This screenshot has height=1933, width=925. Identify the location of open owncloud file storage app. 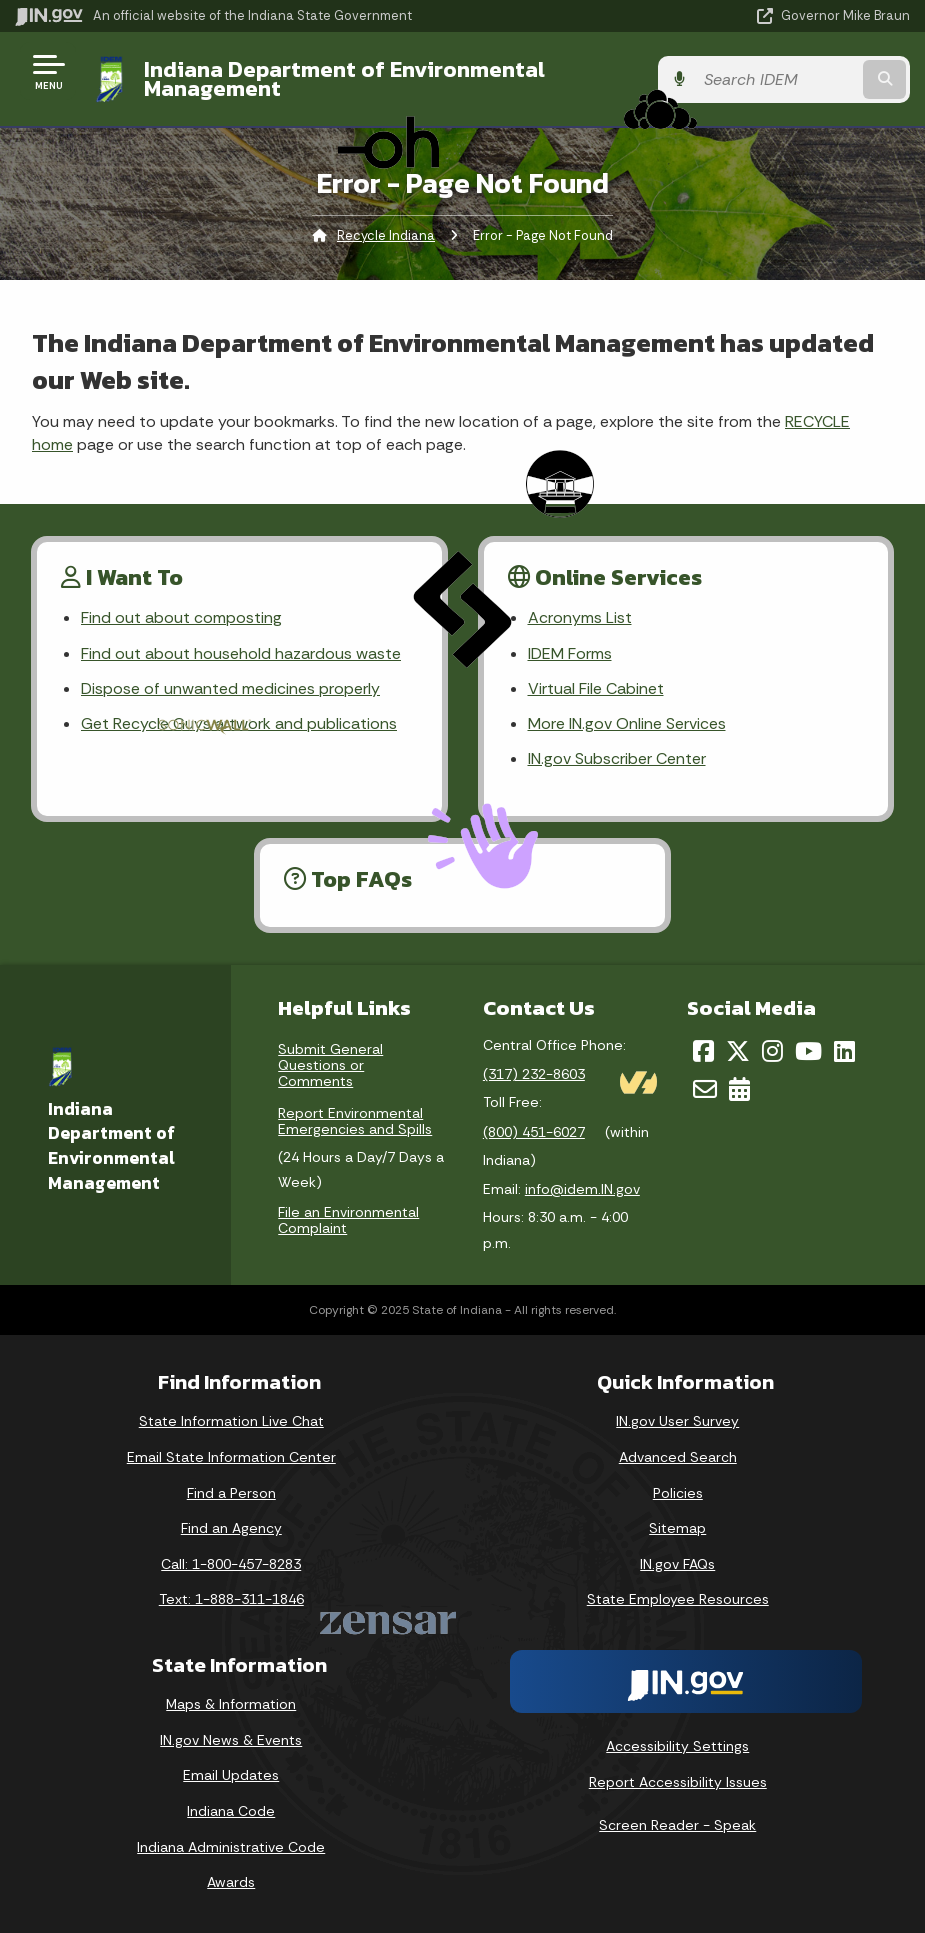
(660, 109).